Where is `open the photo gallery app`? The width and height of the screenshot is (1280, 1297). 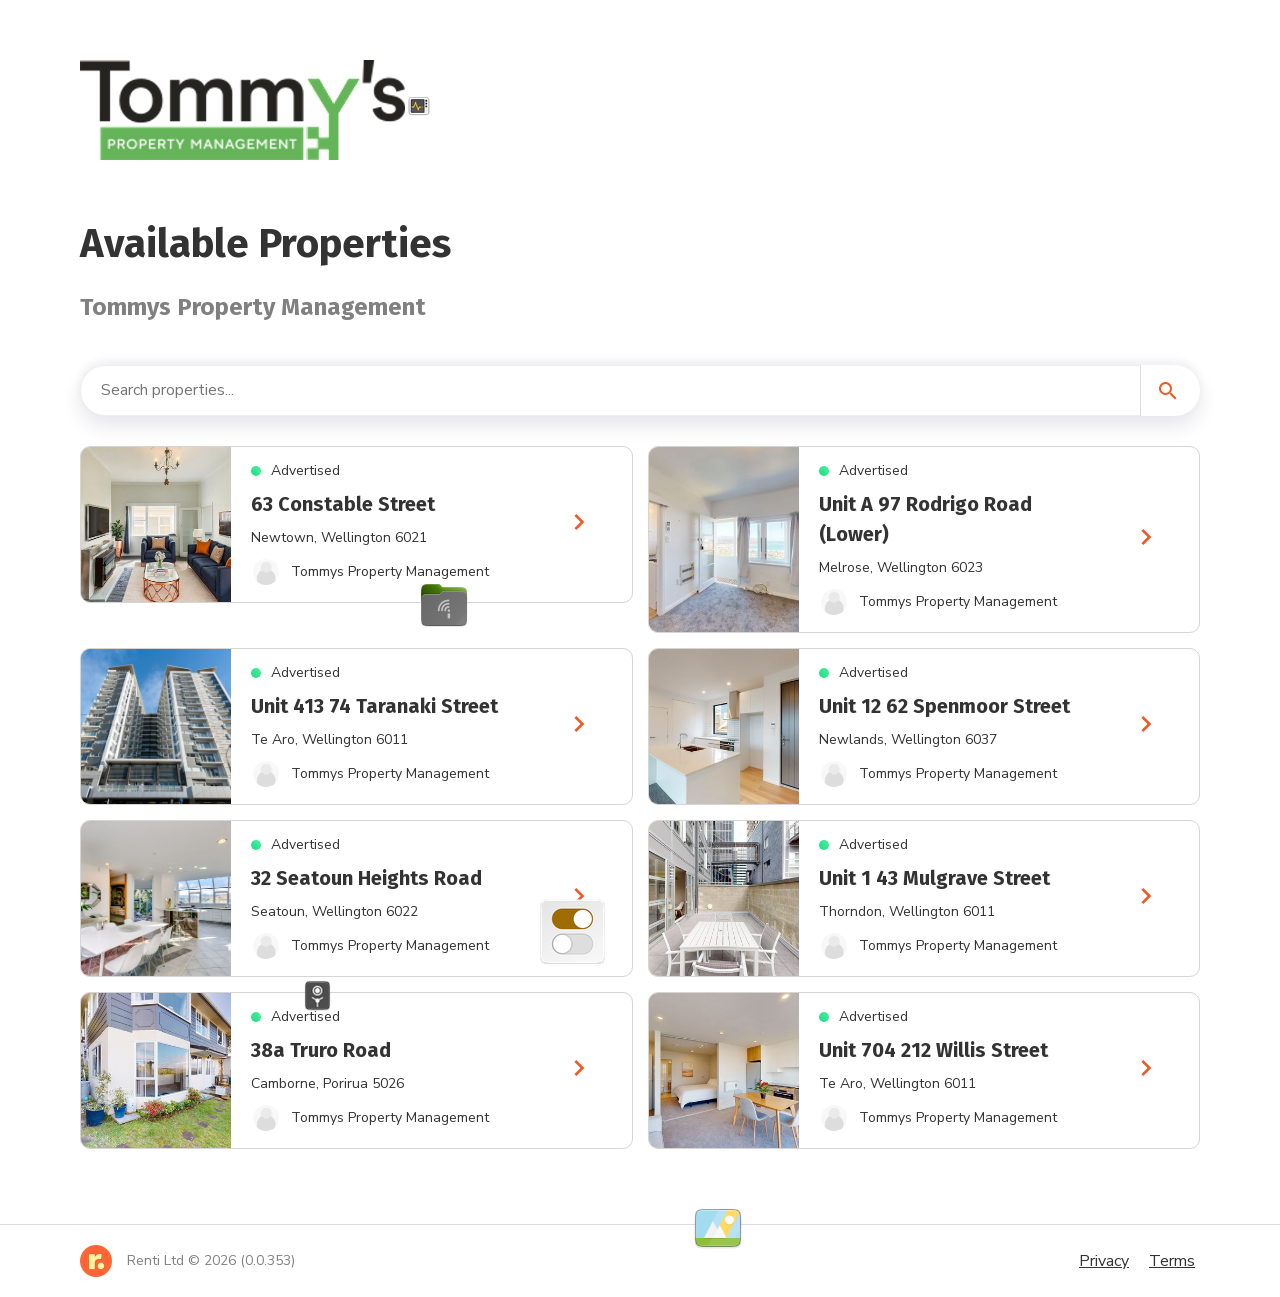 open the photo gallery app is located at coordinates (718, 1228).